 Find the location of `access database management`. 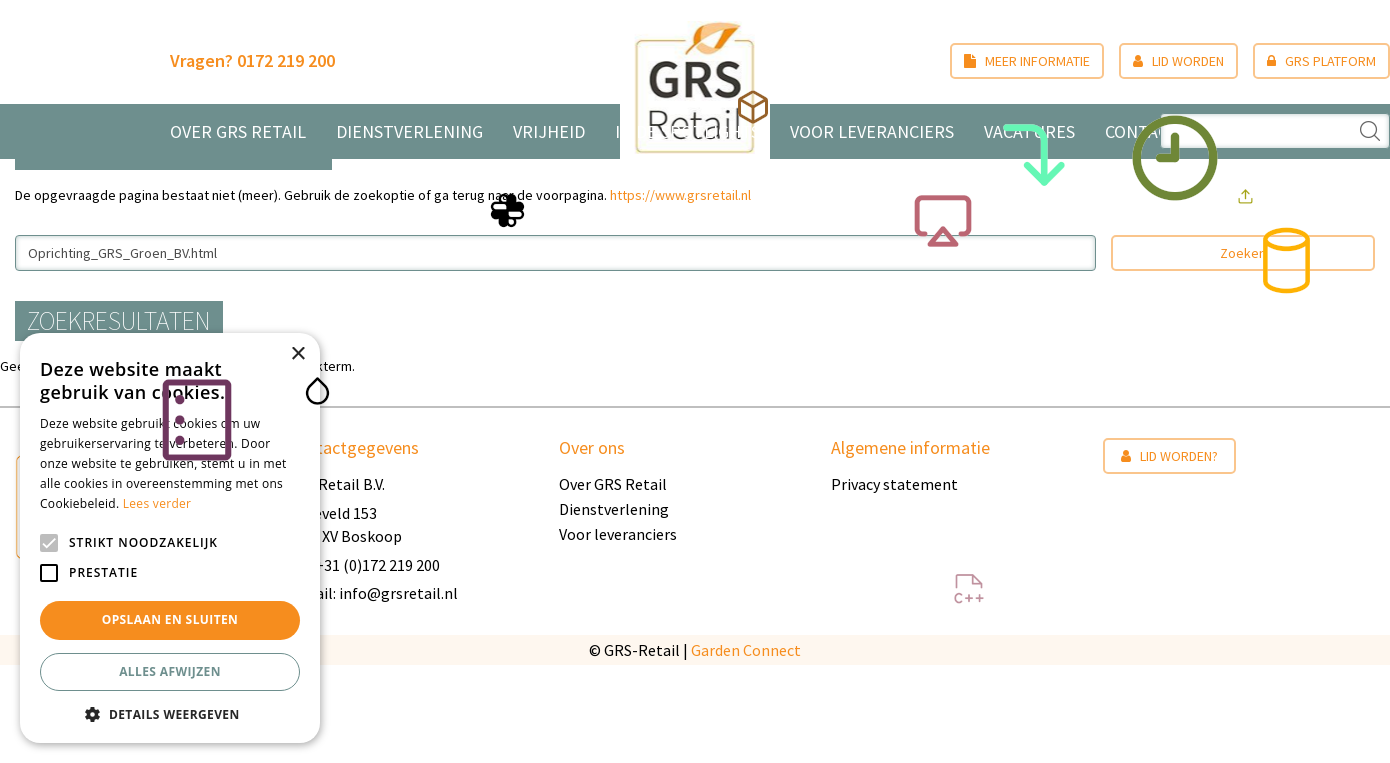

access database management is located at coordinates (1286, 260).